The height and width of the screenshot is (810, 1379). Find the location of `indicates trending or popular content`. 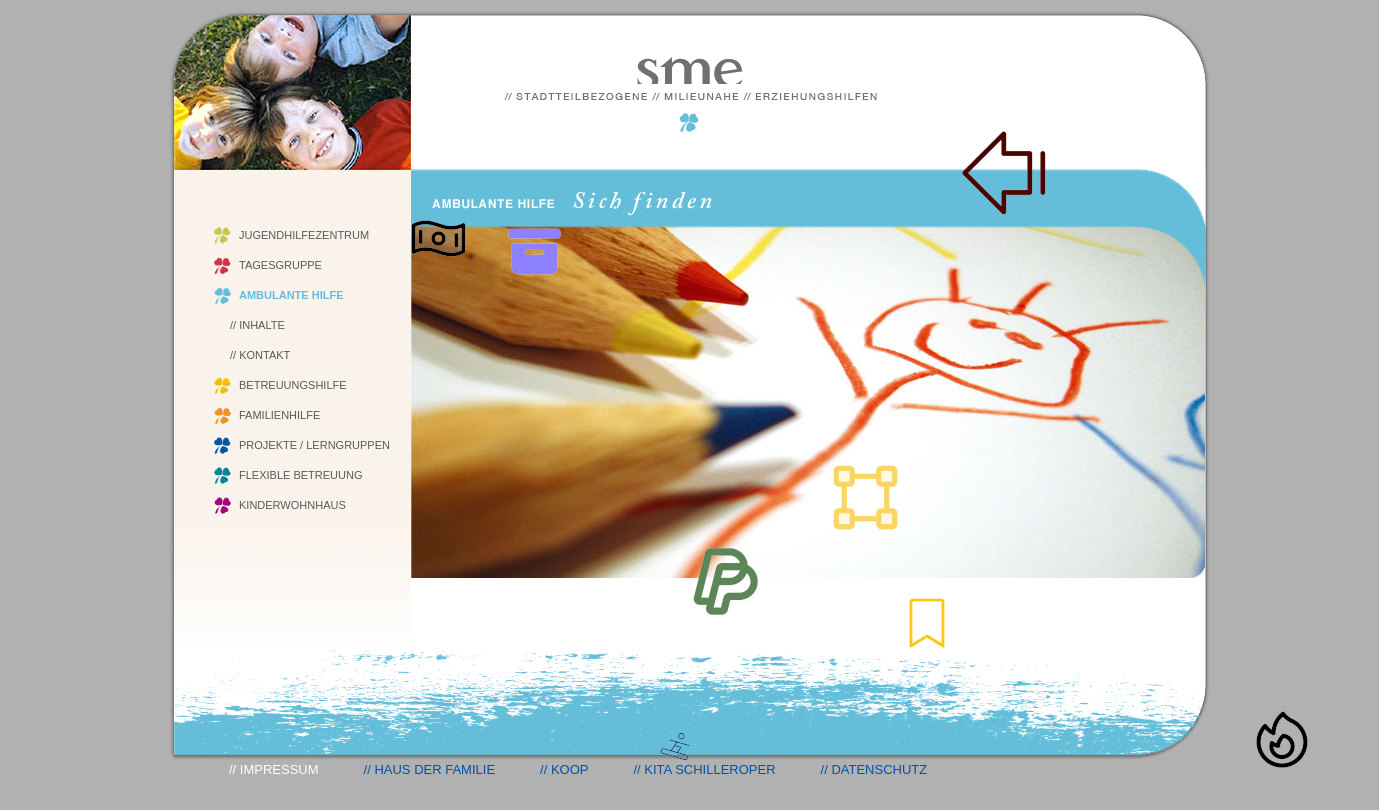

indicates trending or popular content is located at coordinates (1282, 740).